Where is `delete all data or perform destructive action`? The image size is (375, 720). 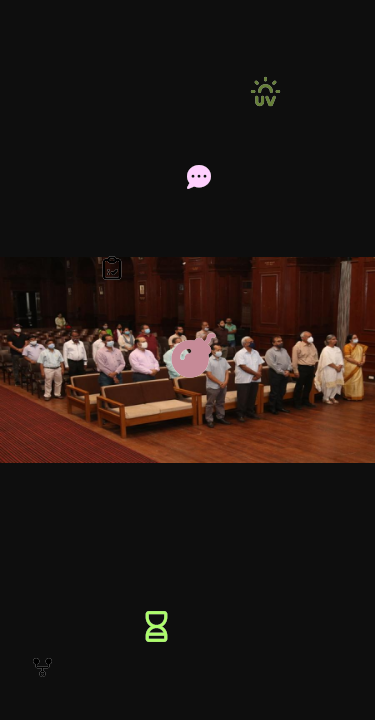 delete all data or perform destructive action is located at coordinates (193, 355).